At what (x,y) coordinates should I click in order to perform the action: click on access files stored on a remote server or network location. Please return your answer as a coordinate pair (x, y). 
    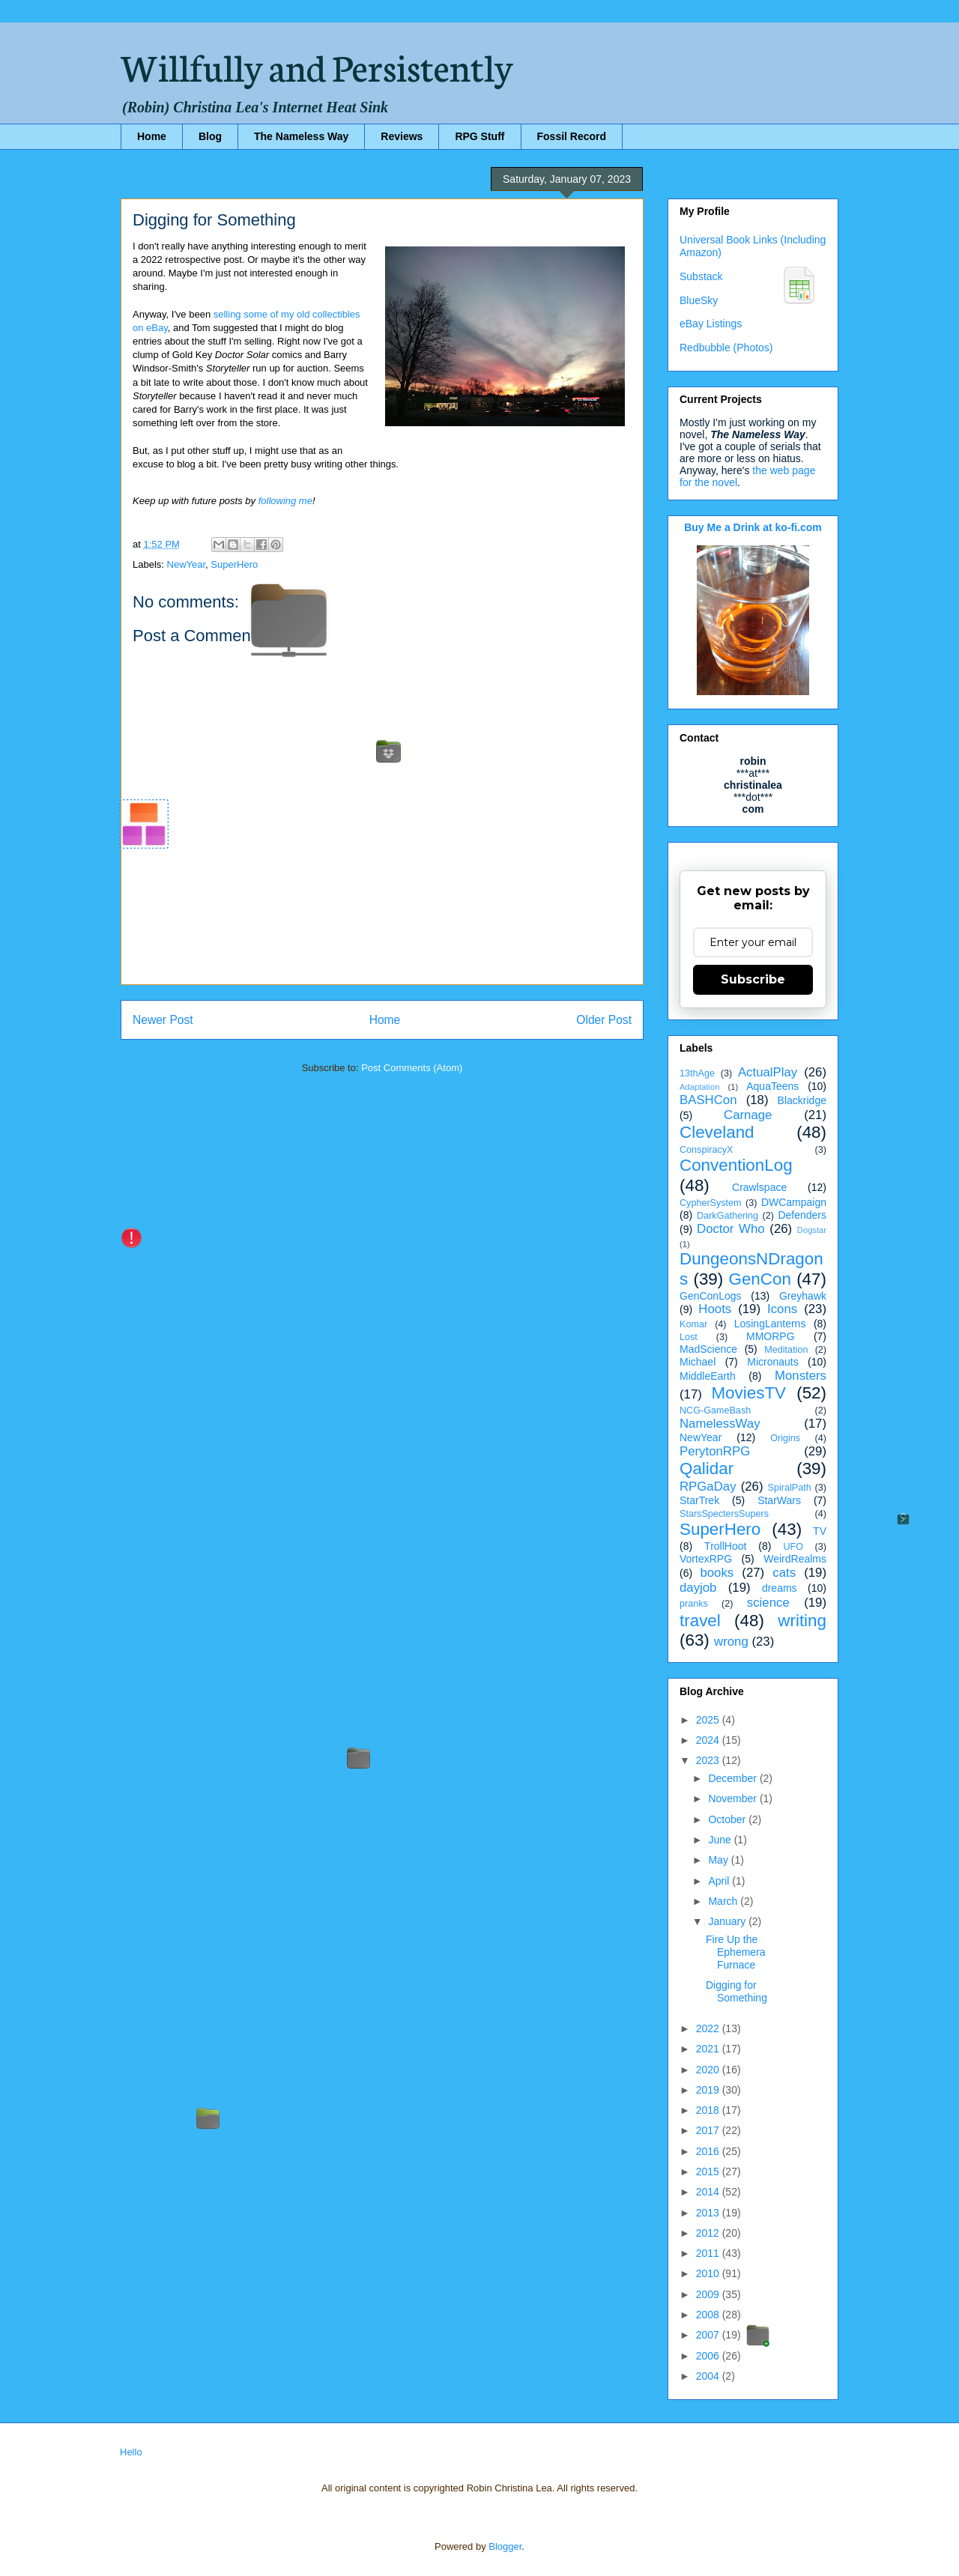
    Looking at the image, I should click on (288, 619).